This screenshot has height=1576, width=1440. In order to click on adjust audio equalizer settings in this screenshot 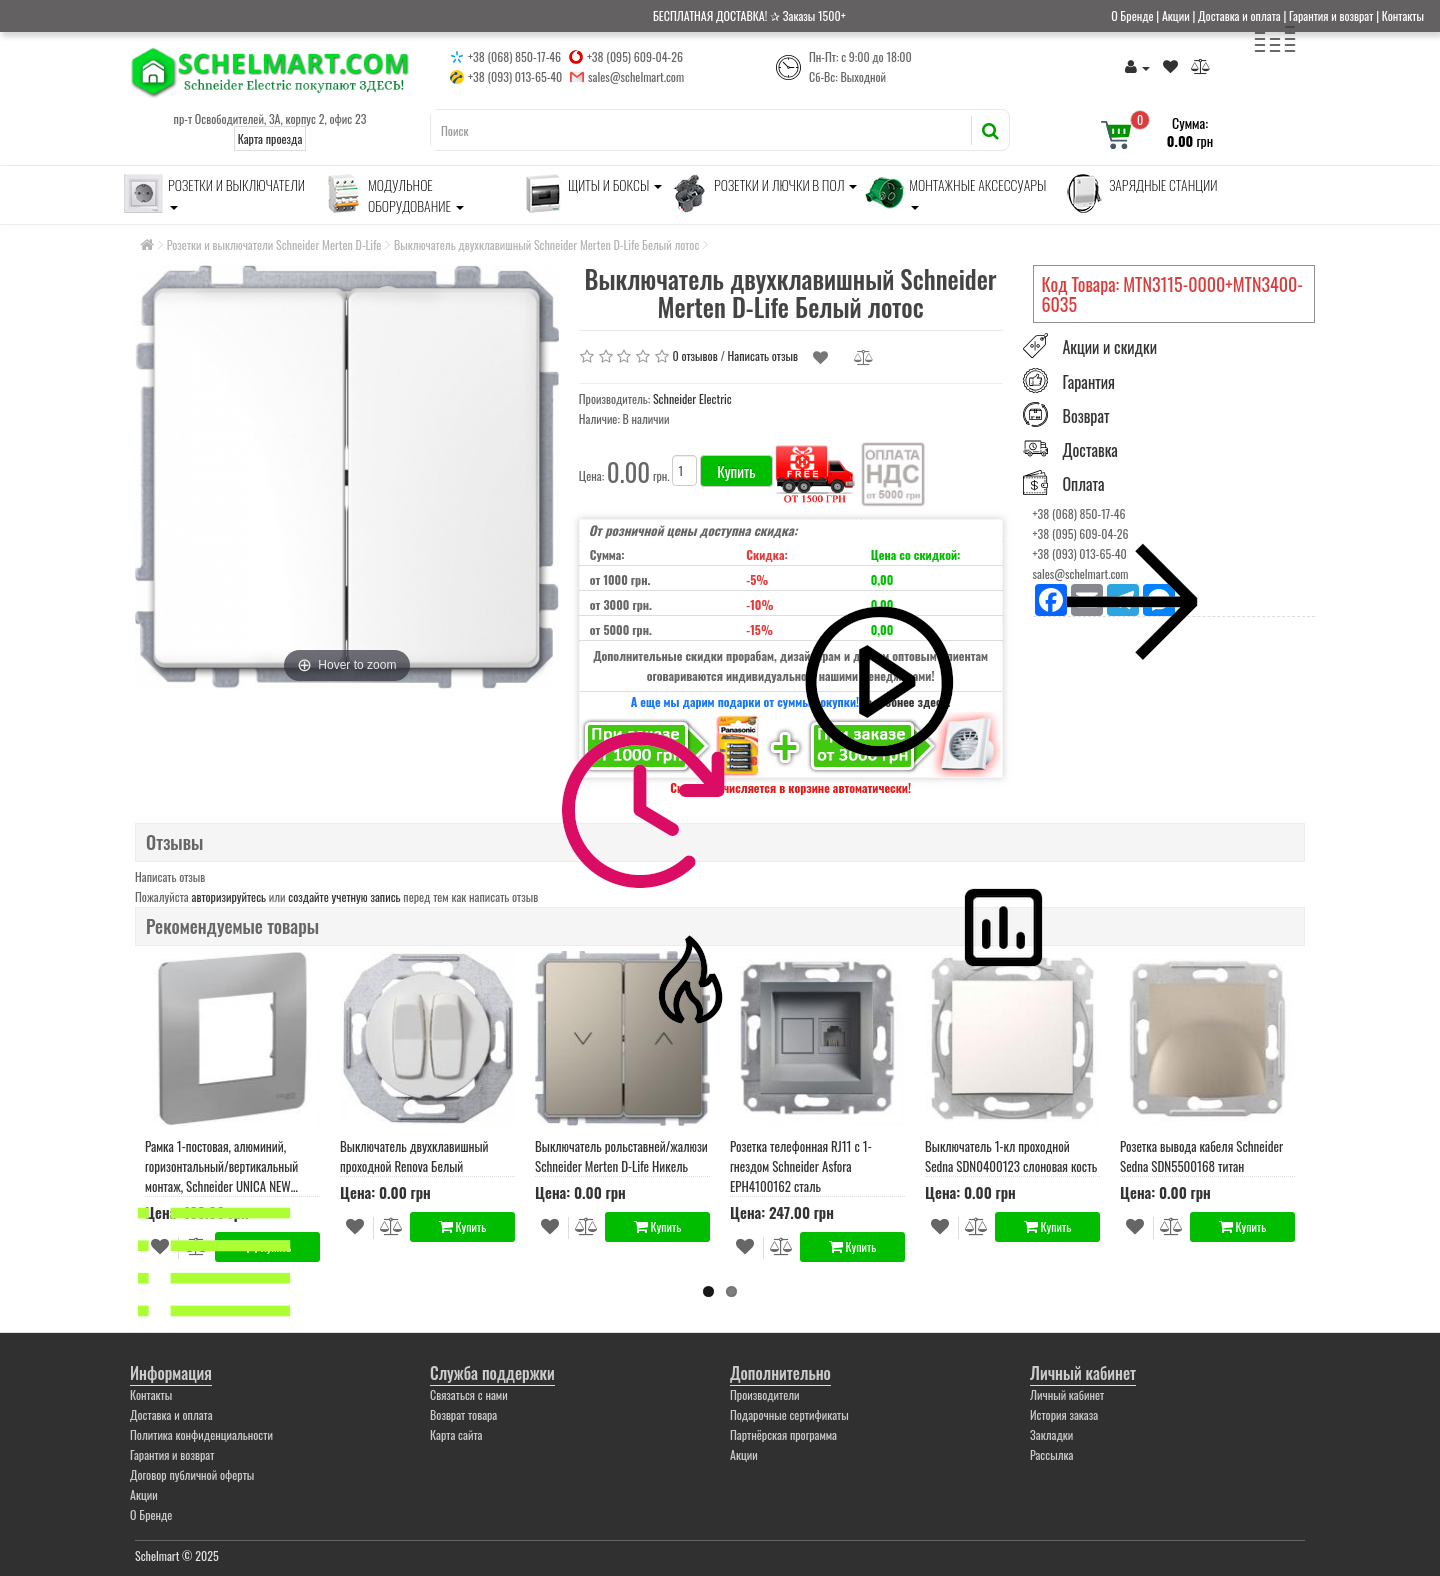, I will do `click(1275, 39)`.